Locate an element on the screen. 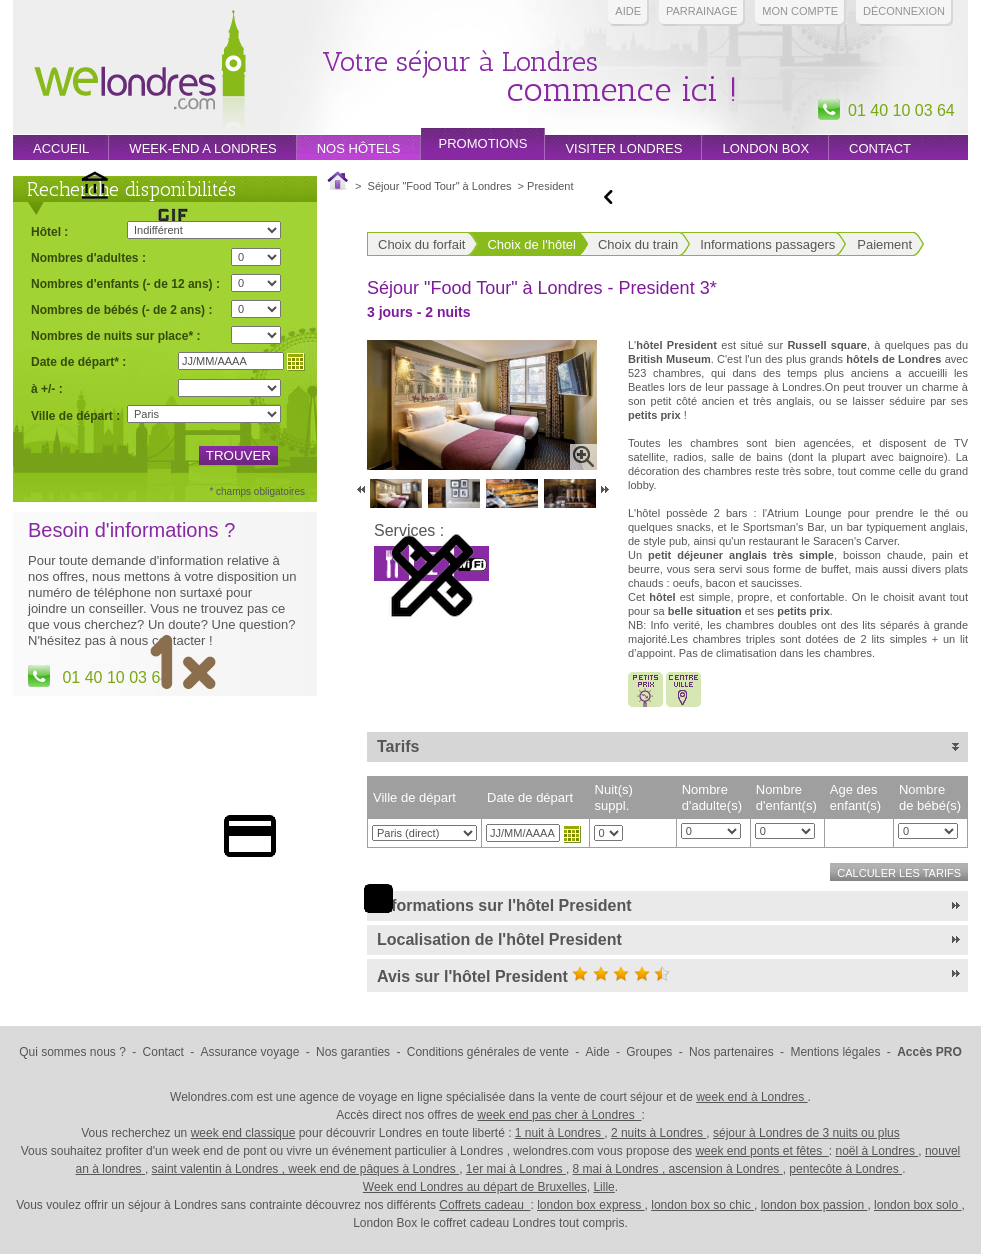 Image resolution: width=981 pixels, height=1254 pixels. go back to the previous screen is located at coordinates (609, 197).